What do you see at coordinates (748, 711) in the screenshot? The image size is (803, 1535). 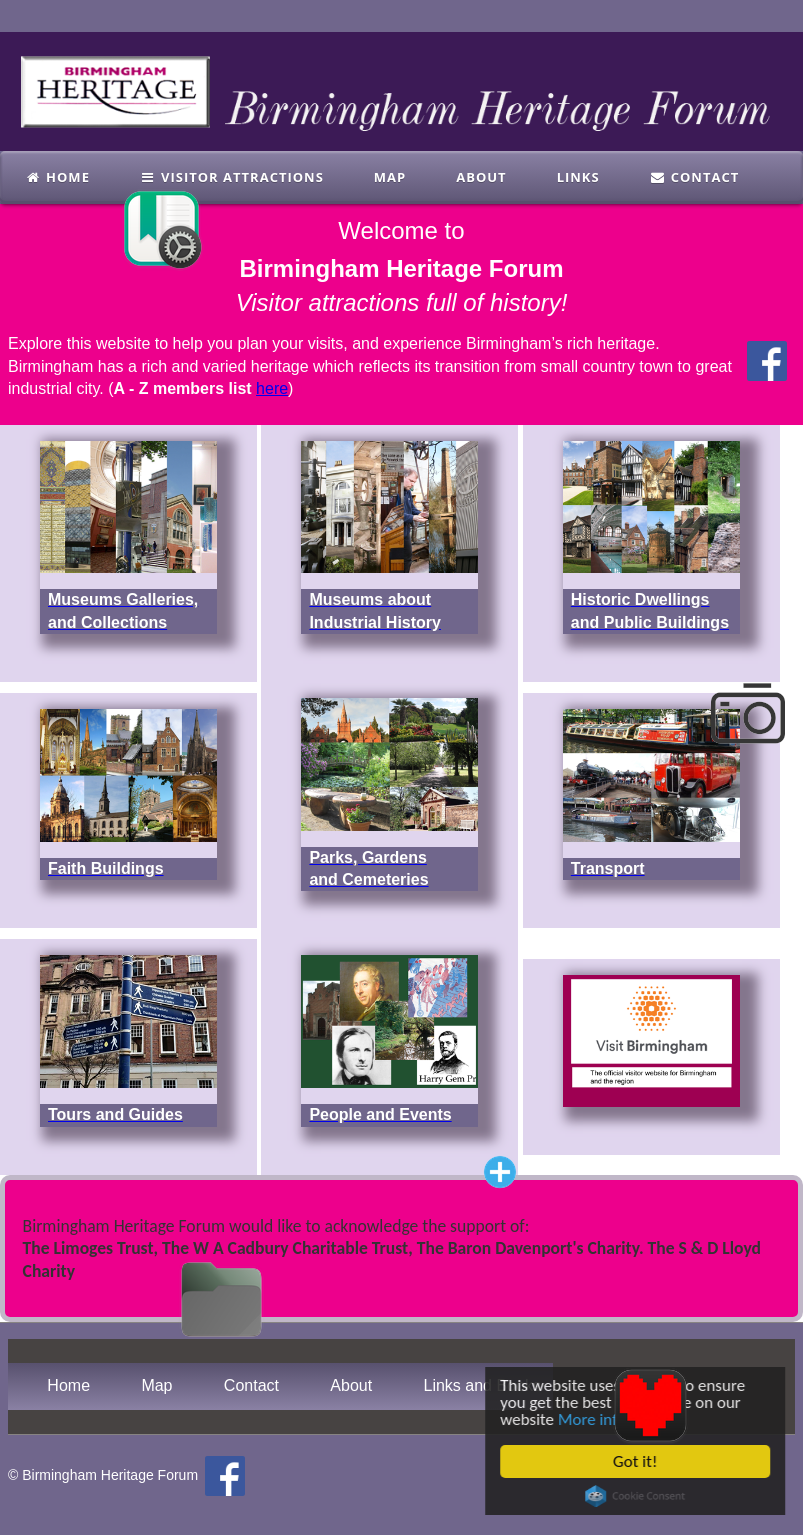 I see `open photo management app` at bounding box center [748, 711].